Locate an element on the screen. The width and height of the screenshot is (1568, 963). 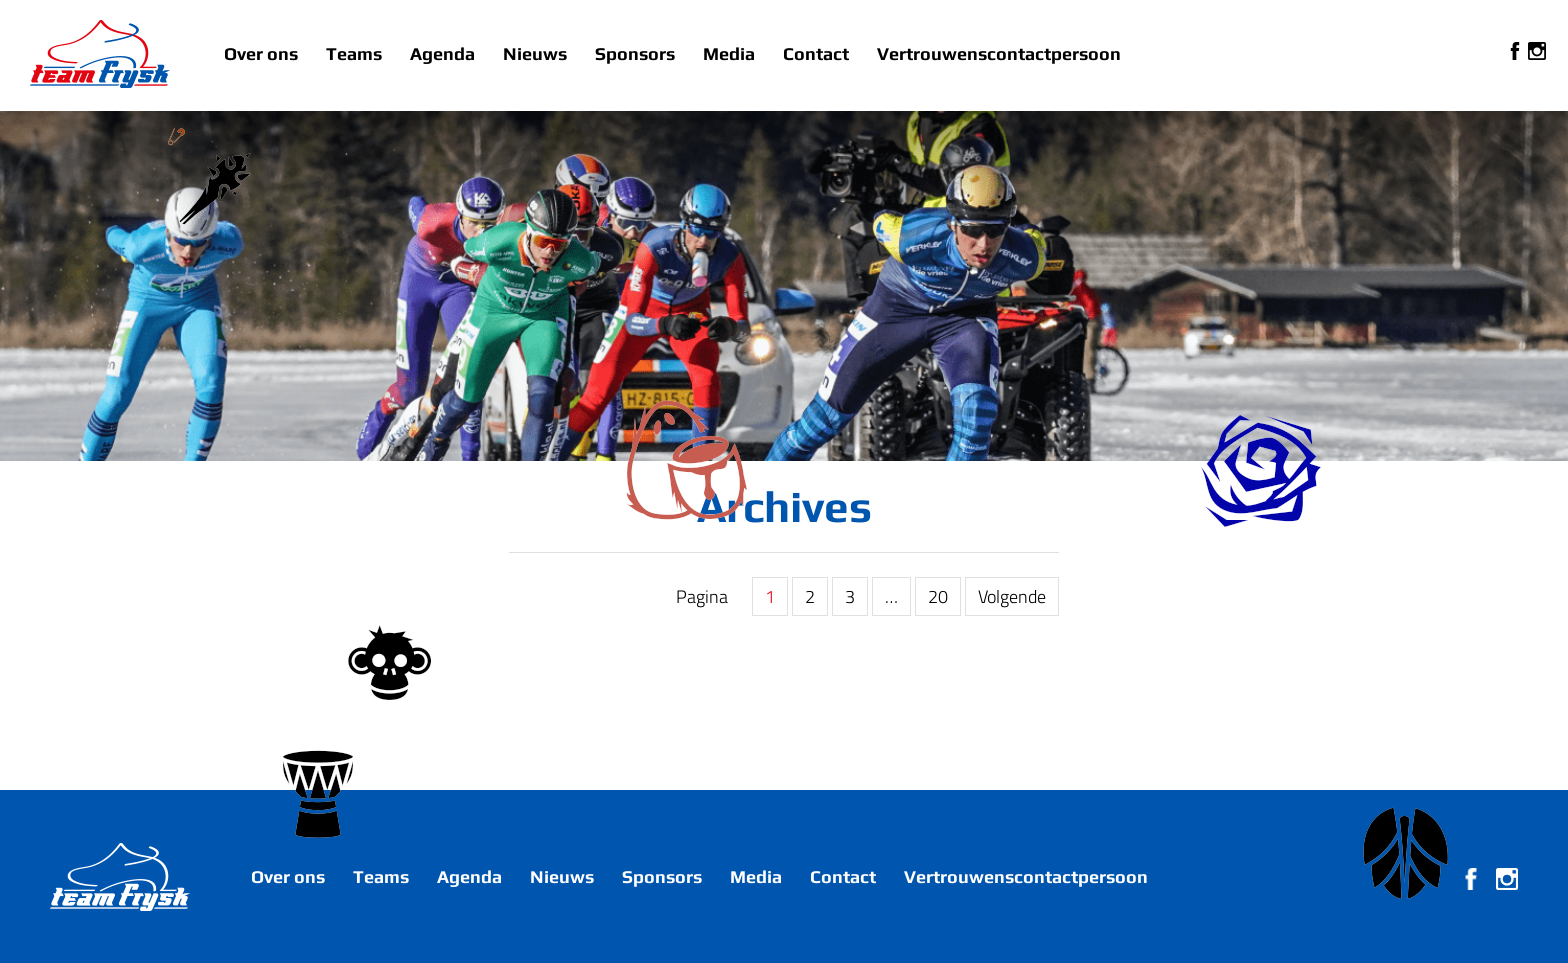
safety pin tool or fastening option is located at coordinates (176, 136).